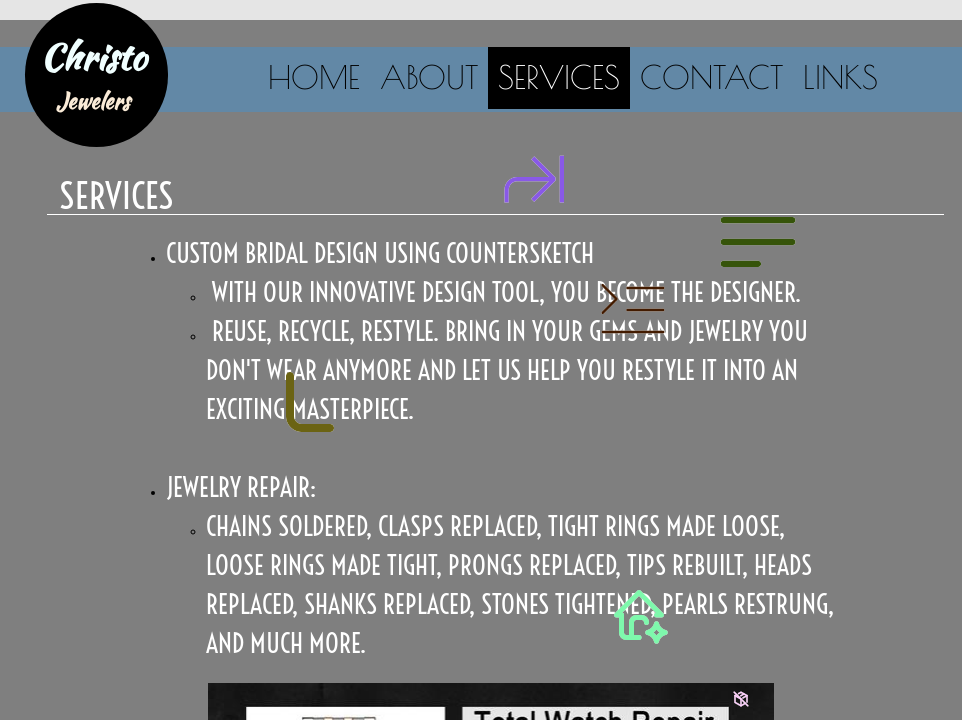  Describe the element at coordinates (741, 699) in the screenshot. I see `item is unavailable or out of stock` at that location.